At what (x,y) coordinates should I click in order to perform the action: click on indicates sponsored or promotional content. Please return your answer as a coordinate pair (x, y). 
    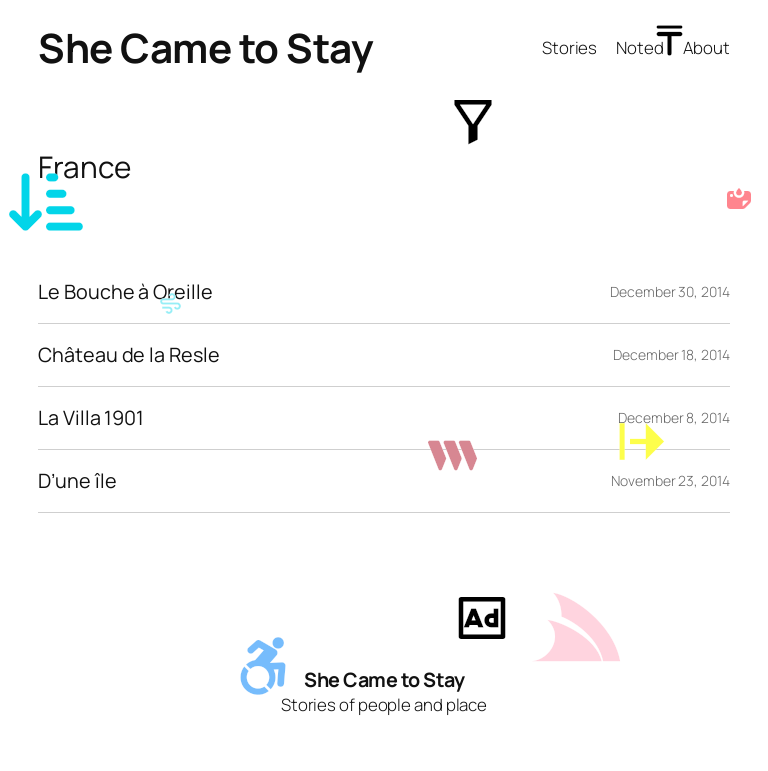
    Looking at the image, I should click on (482, 618).